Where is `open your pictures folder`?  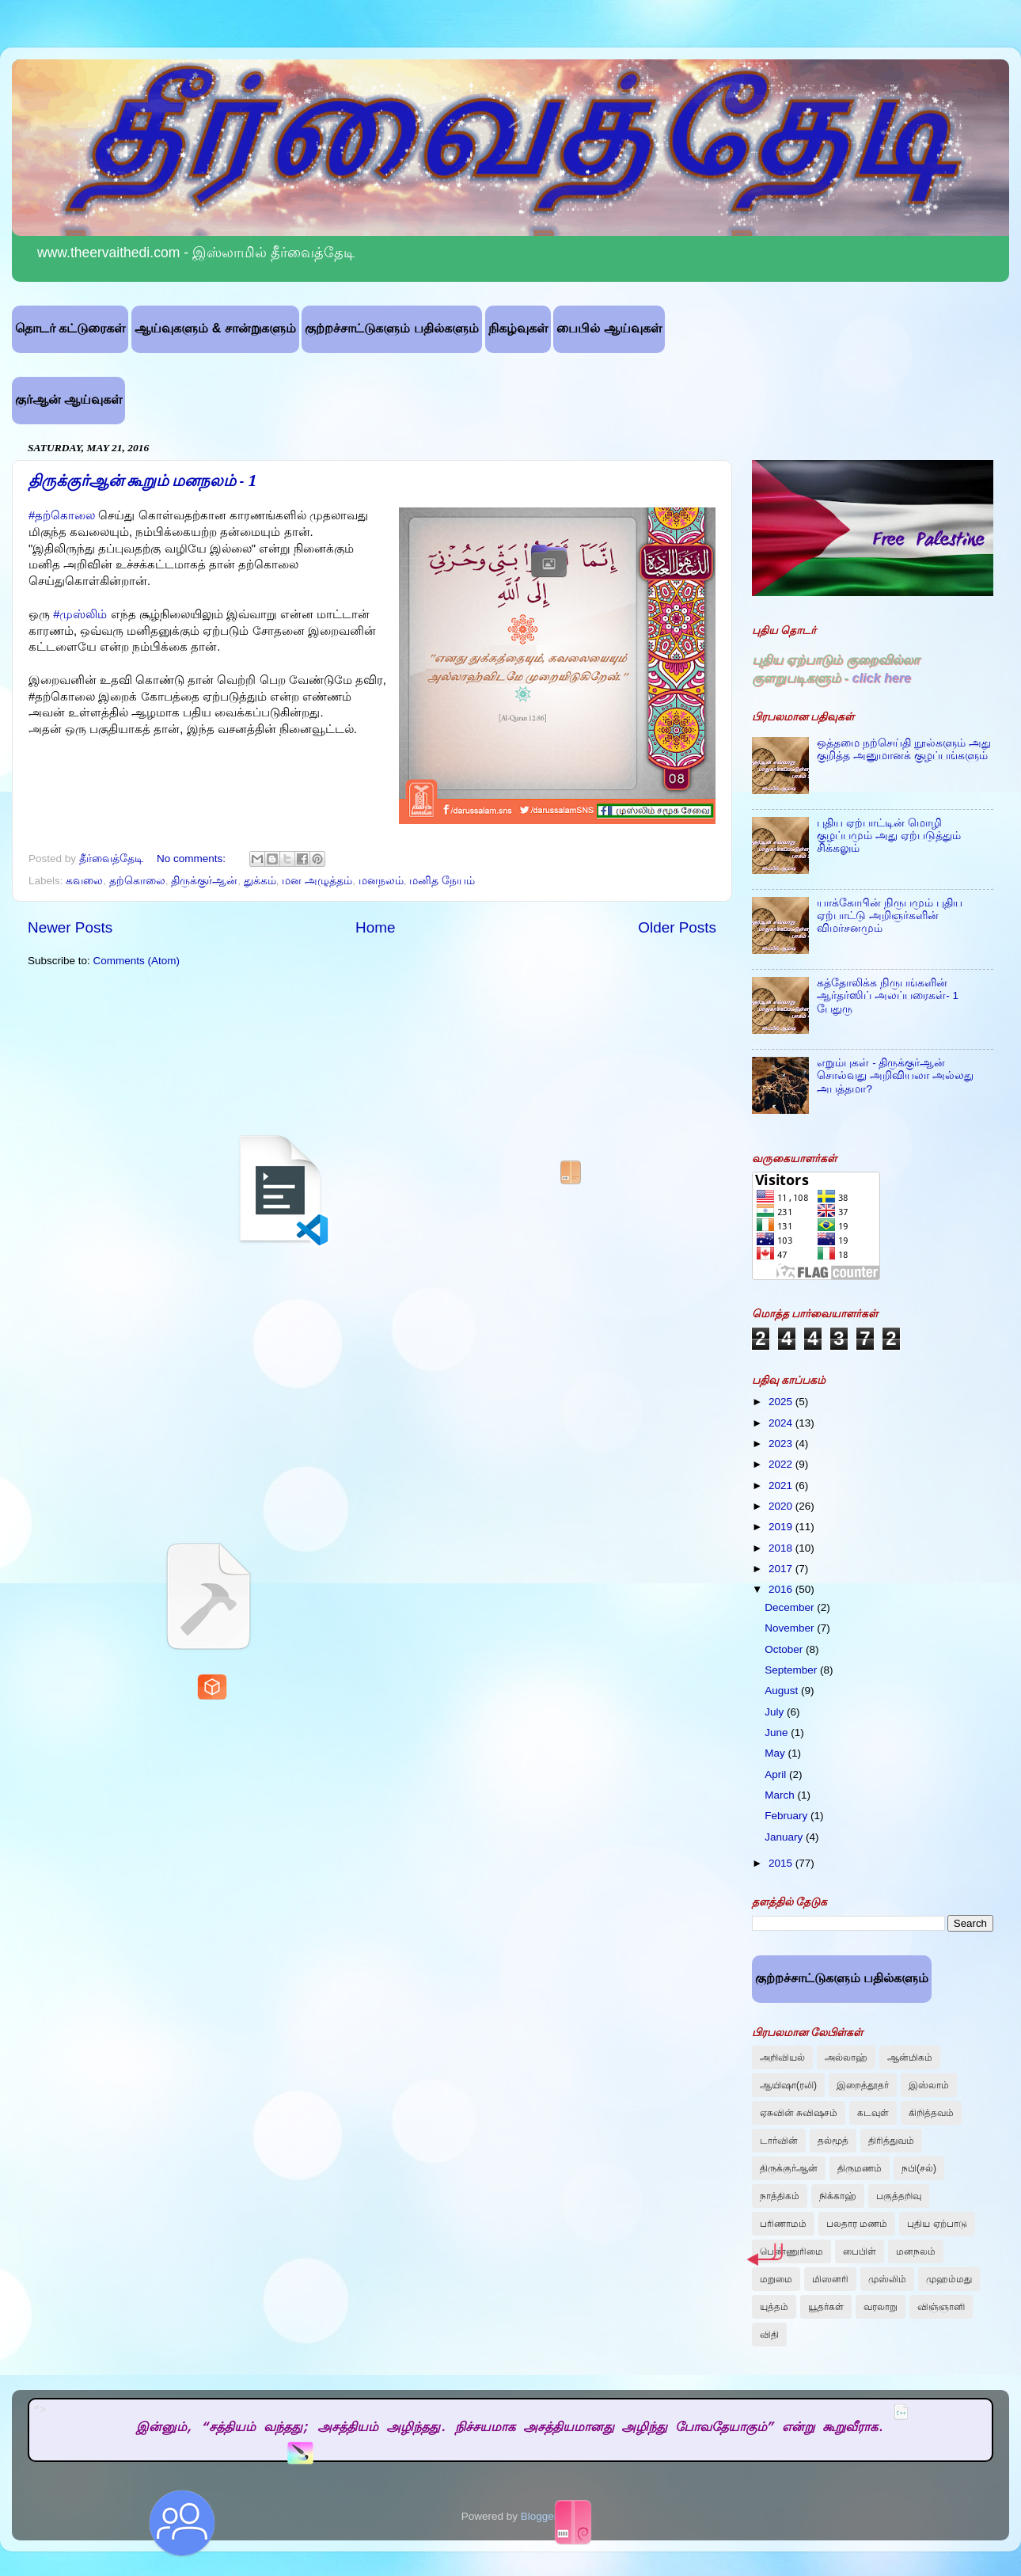
open your pictures folder is located at coordinates (548, 560).